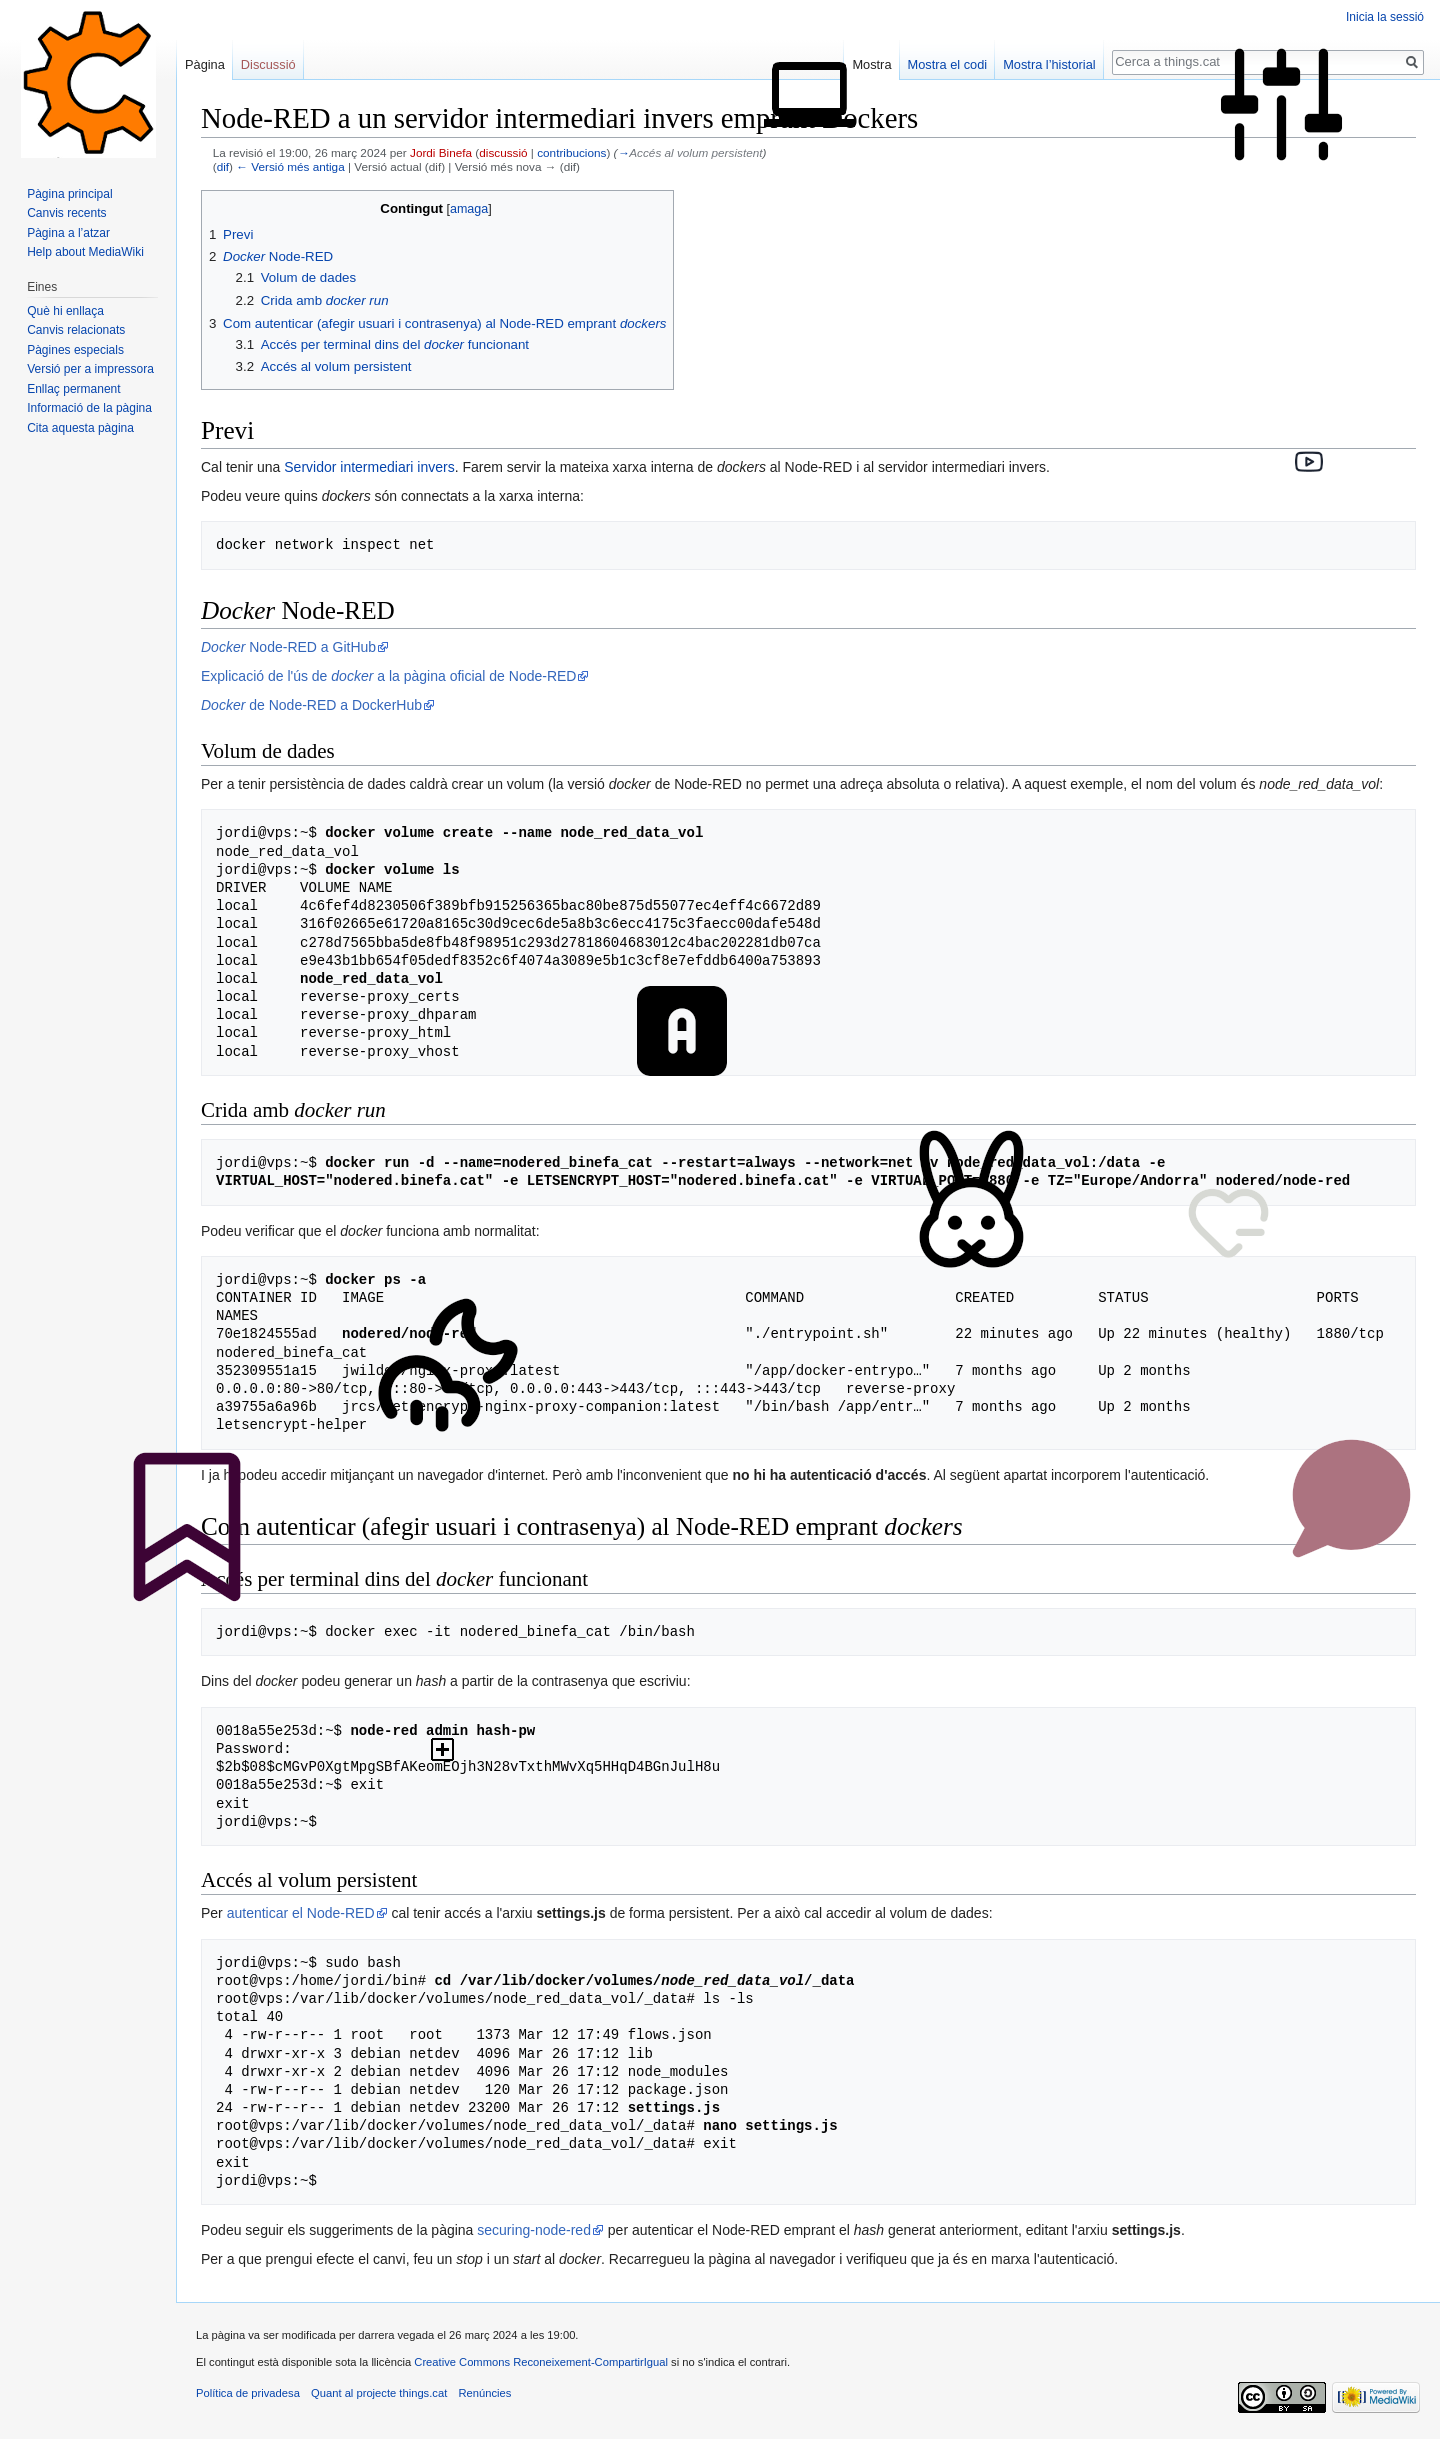 Image resolution: width=1440 pixels, height=2439 pixels. I want to click on access windows laptop or PC settings, so click(809, 96).